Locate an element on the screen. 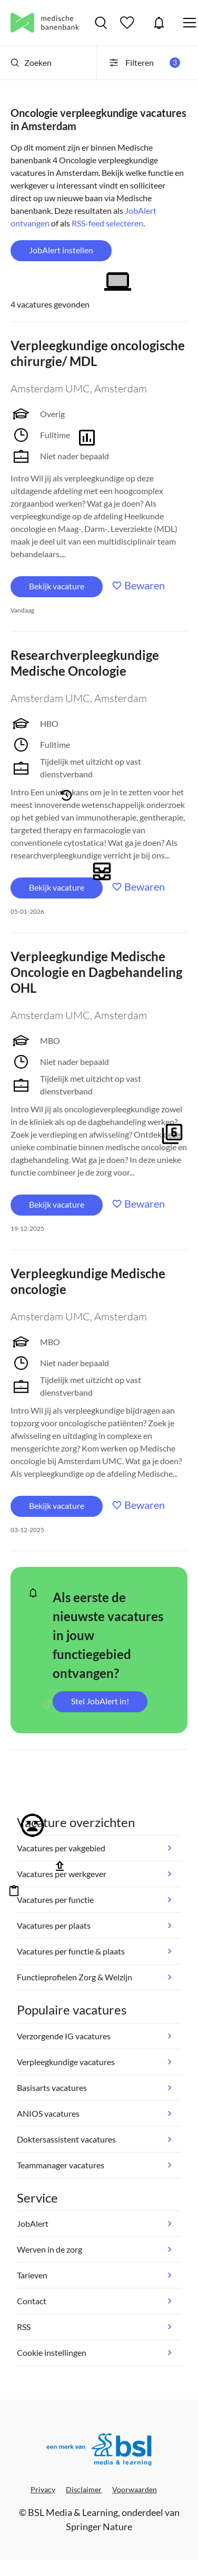 The image size is (198, 2576). view all inboxes in one place is located at coordinates (102, 871).